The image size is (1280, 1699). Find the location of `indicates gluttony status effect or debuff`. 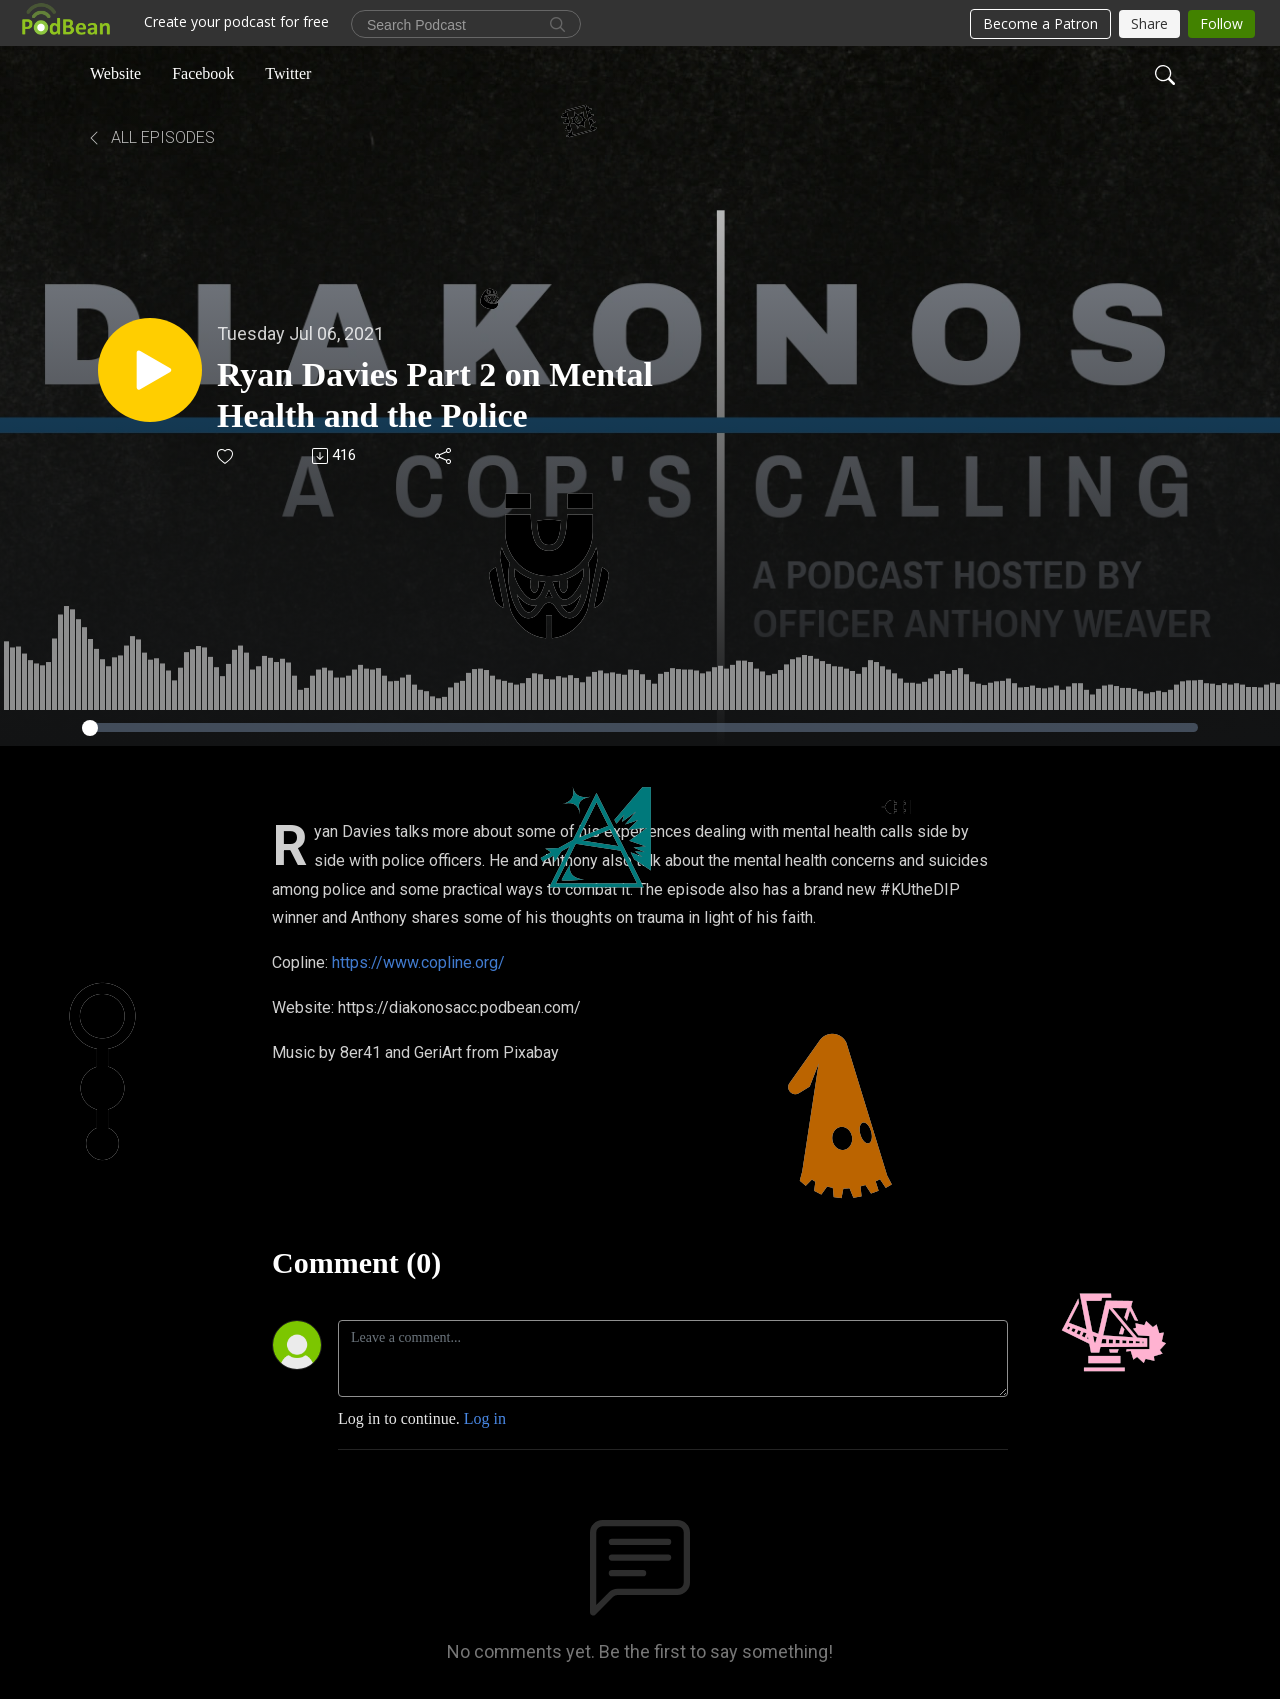

indicates gluttony status effect or debuff is located at coordinates (490, 299).